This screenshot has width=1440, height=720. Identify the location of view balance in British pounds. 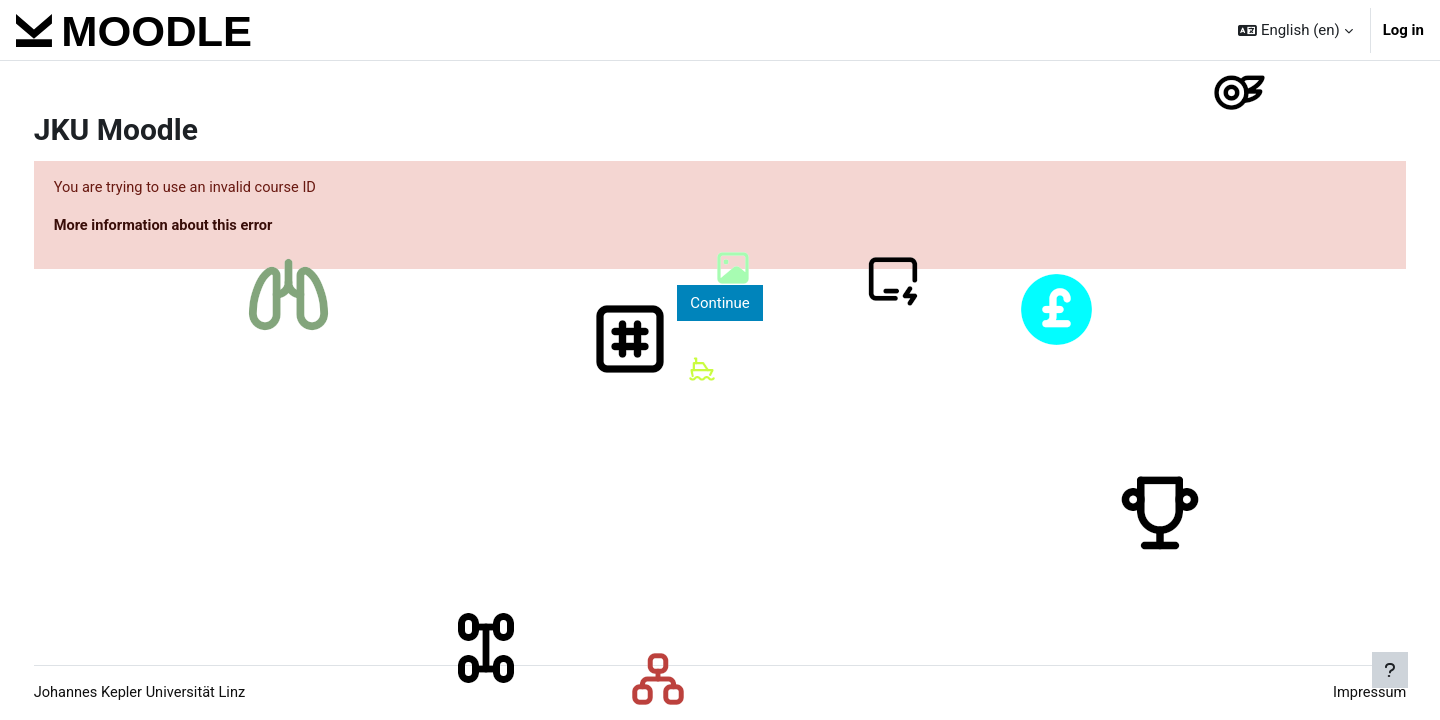
(1056, 309).